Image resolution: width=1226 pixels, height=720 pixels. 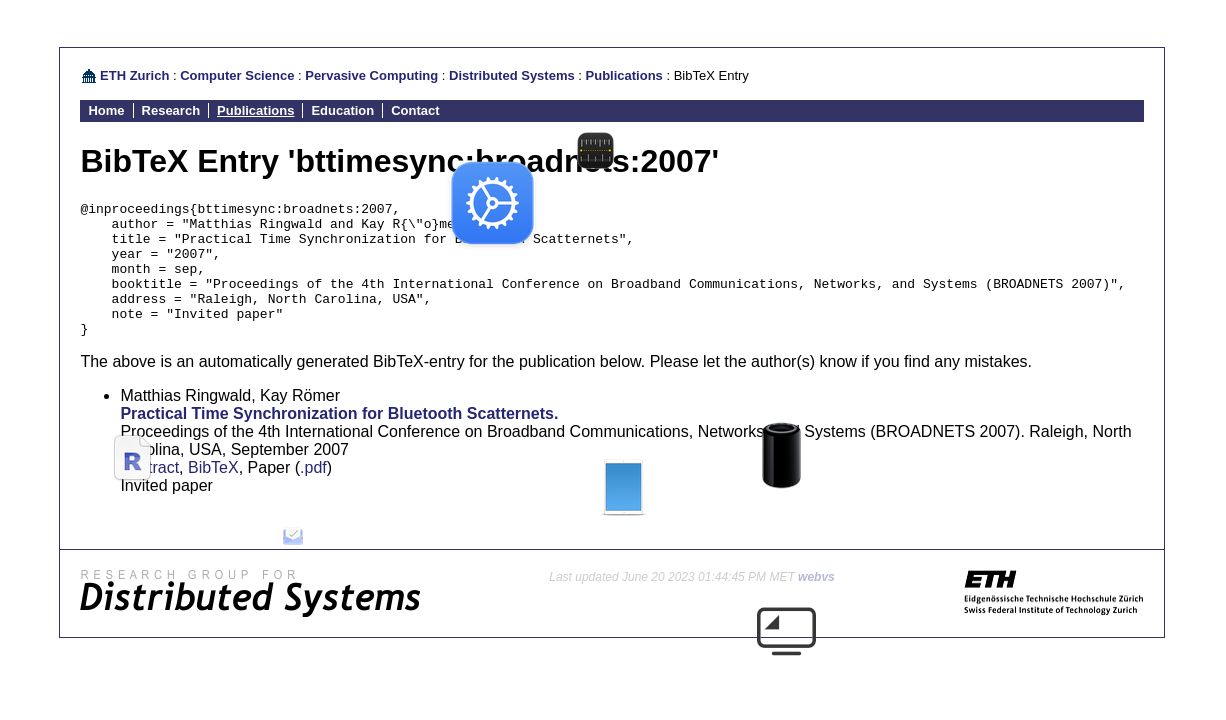 What do you see at coordinates (781, 456) in the screenshot?
I see `mac pro (2013 cylinder model) device icon` at bounding box center [781, 456].